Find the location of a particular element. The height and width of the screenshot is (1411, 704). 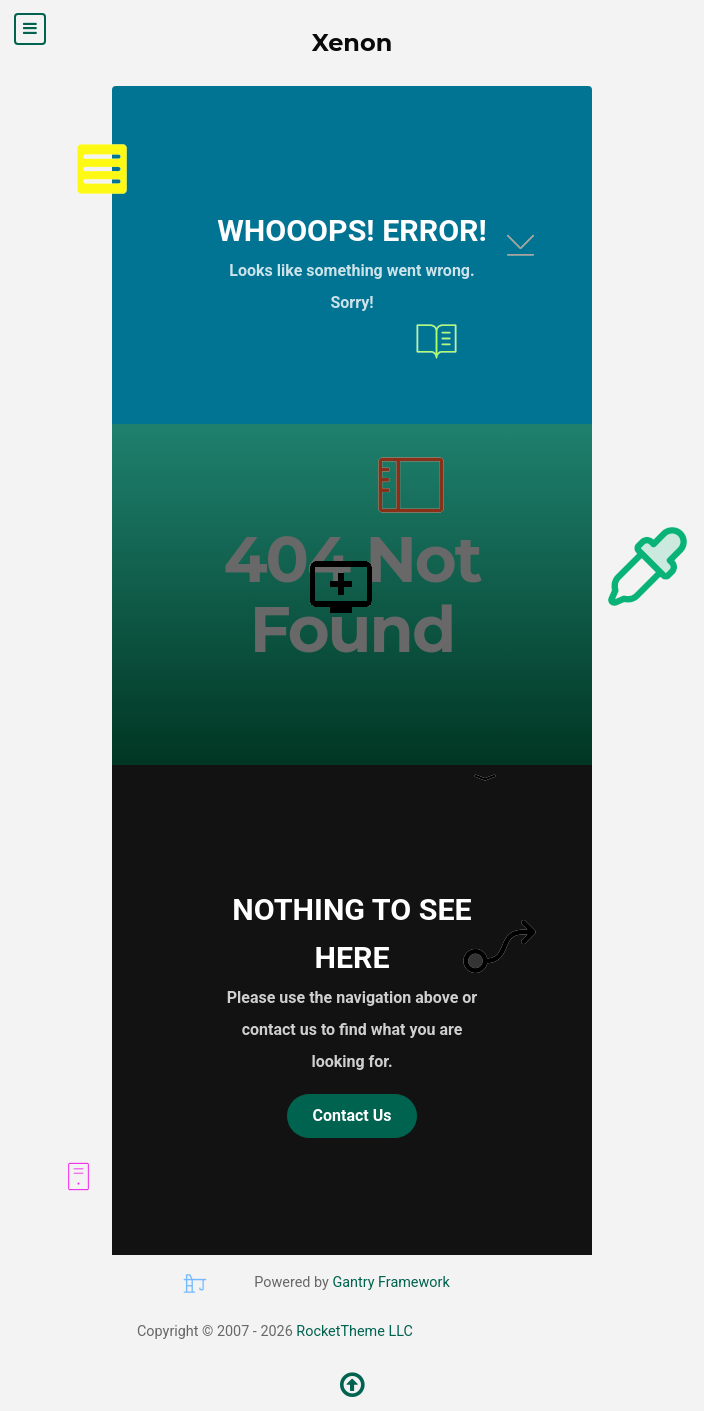

view list of items is located at coordinates (102, 169).